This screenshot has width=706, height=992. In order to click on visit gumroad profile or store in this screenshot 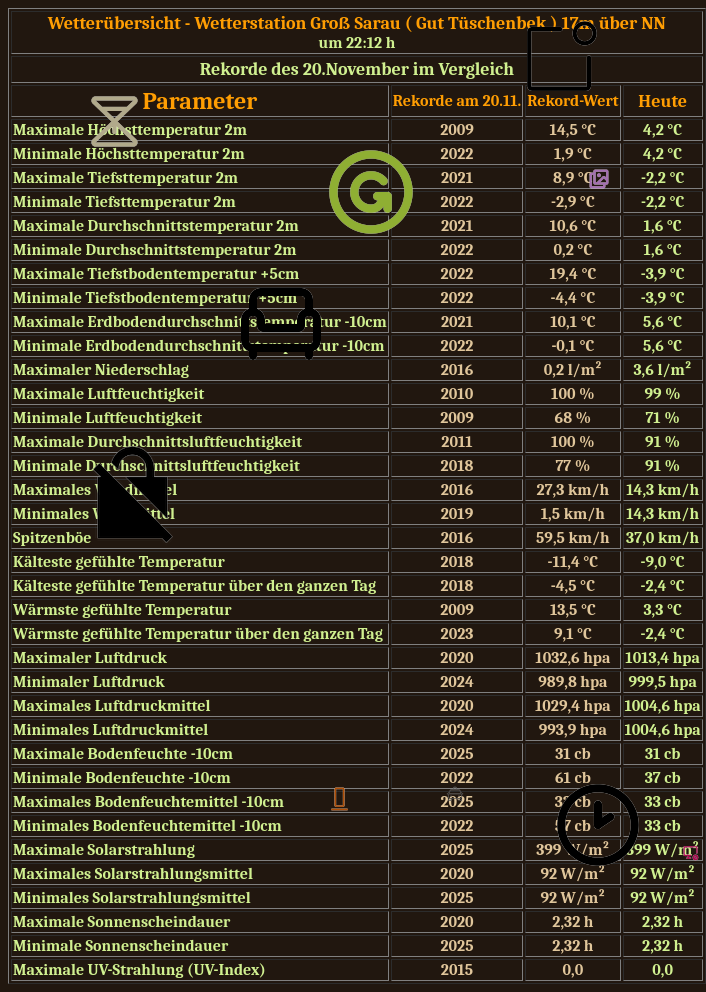, I will do `click(371, 192)`.